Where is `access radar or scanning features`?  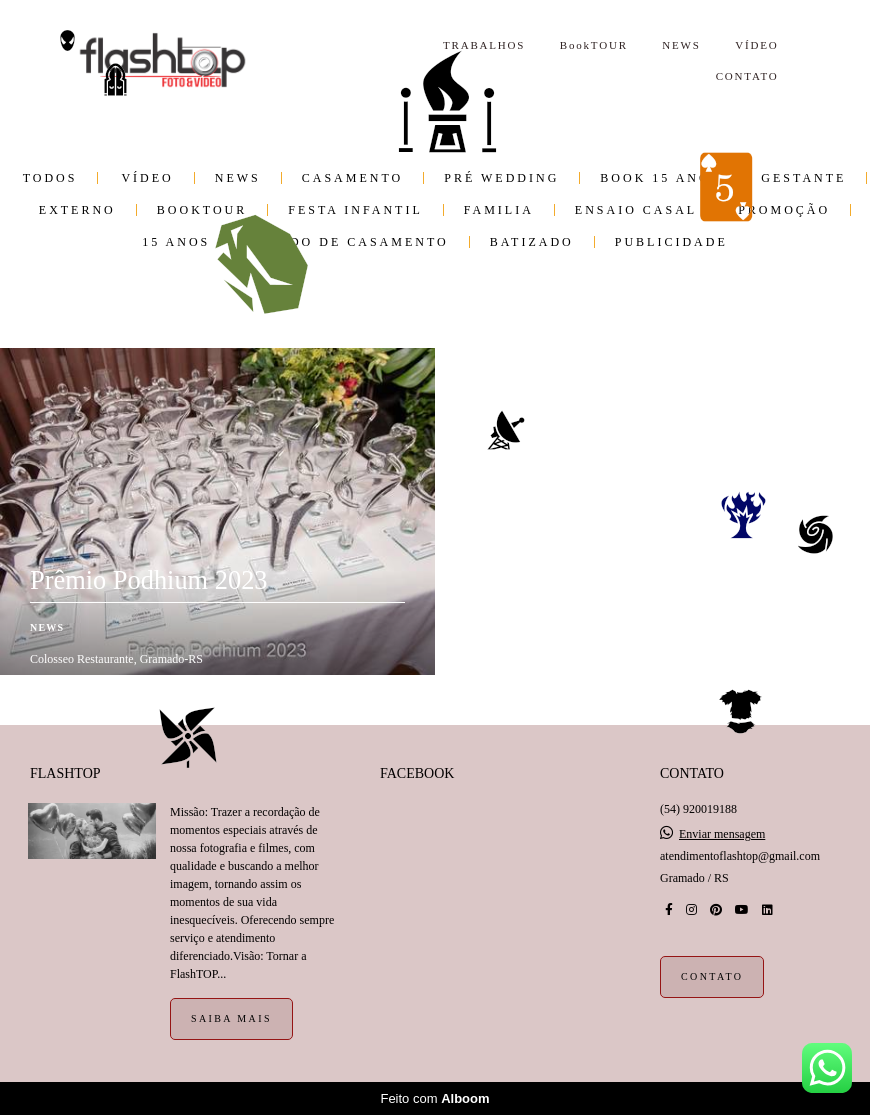 access radar or scanning features is located at coordinates (504, 429).